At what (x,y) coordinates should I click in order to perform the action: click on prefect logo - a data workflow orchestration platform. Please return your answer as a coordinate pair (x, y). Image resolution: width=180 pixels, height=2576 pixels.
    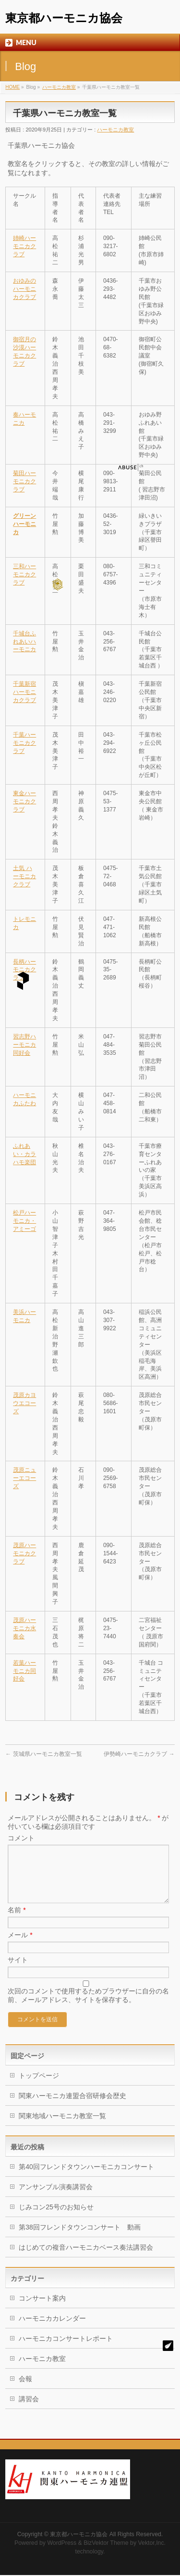
    Looking at the image, I should click on (23, 981).